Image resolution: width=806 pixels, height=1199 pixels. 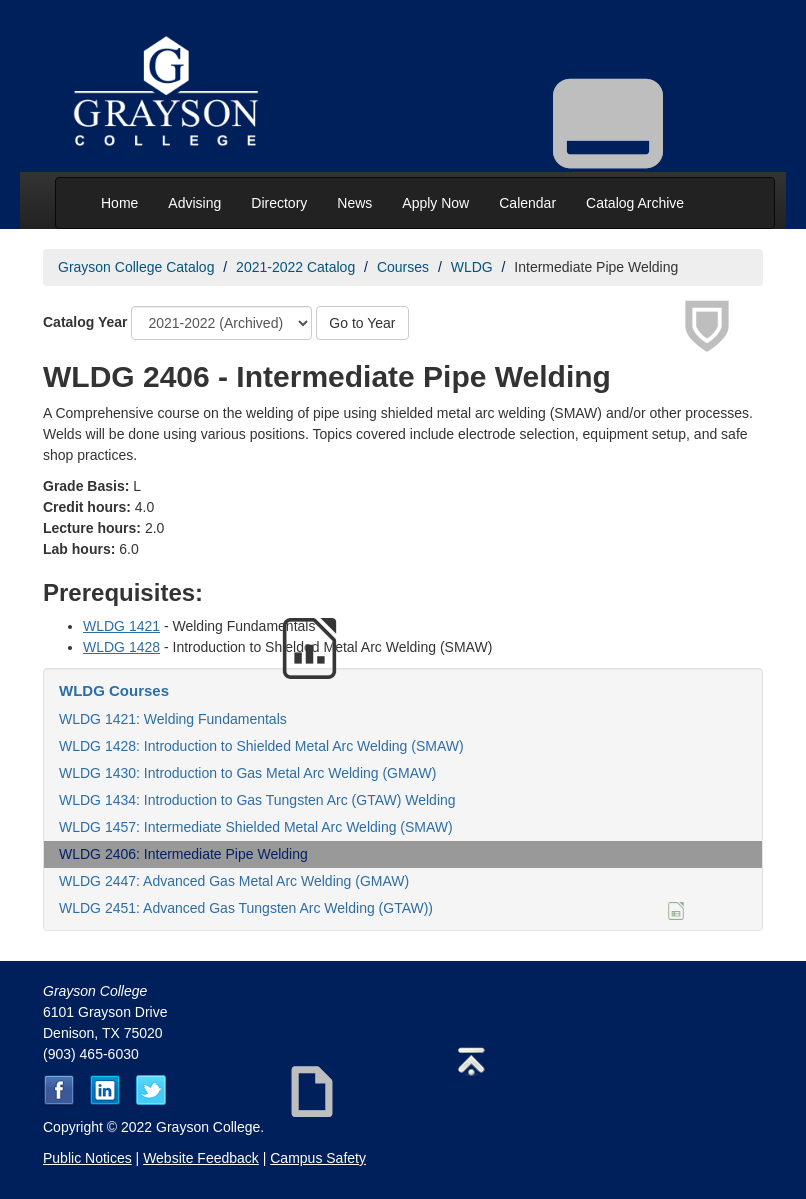 What do you see at coordinates (471, 1062) in the screenshot?
I see `scroll to top of page` at bounding box center [471, 1062].